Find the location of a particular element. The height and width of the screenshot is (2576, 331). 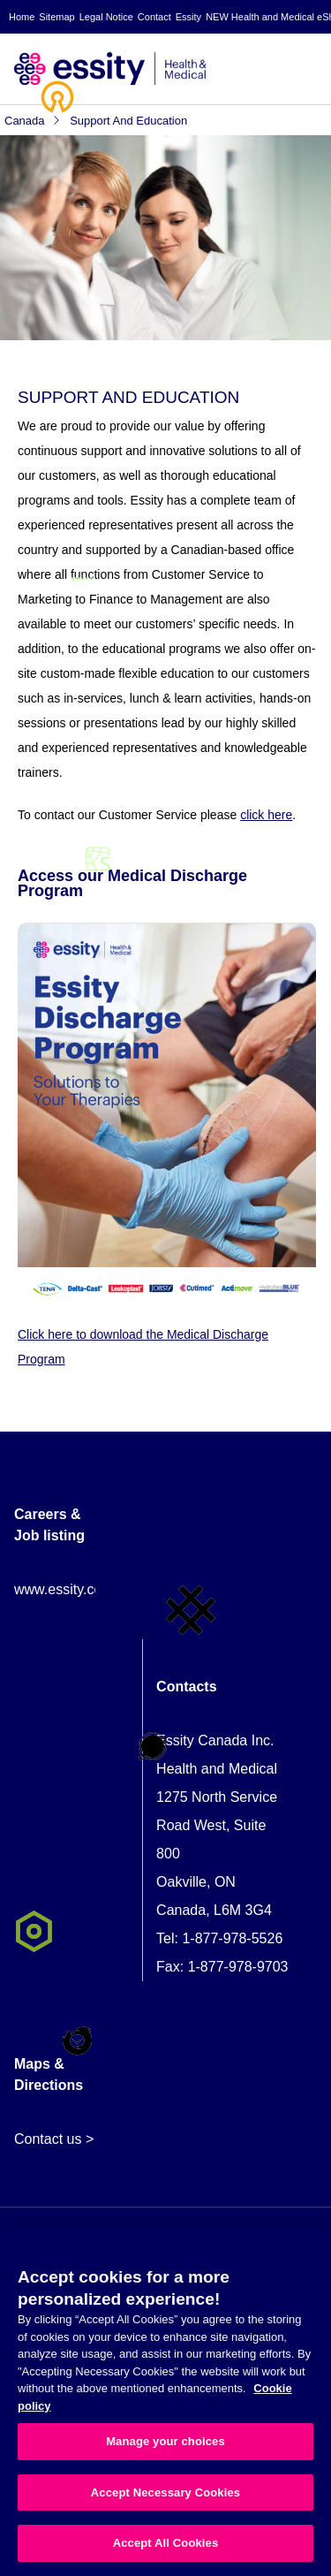

access settings or preferences is located at coordinates (34, 1931).